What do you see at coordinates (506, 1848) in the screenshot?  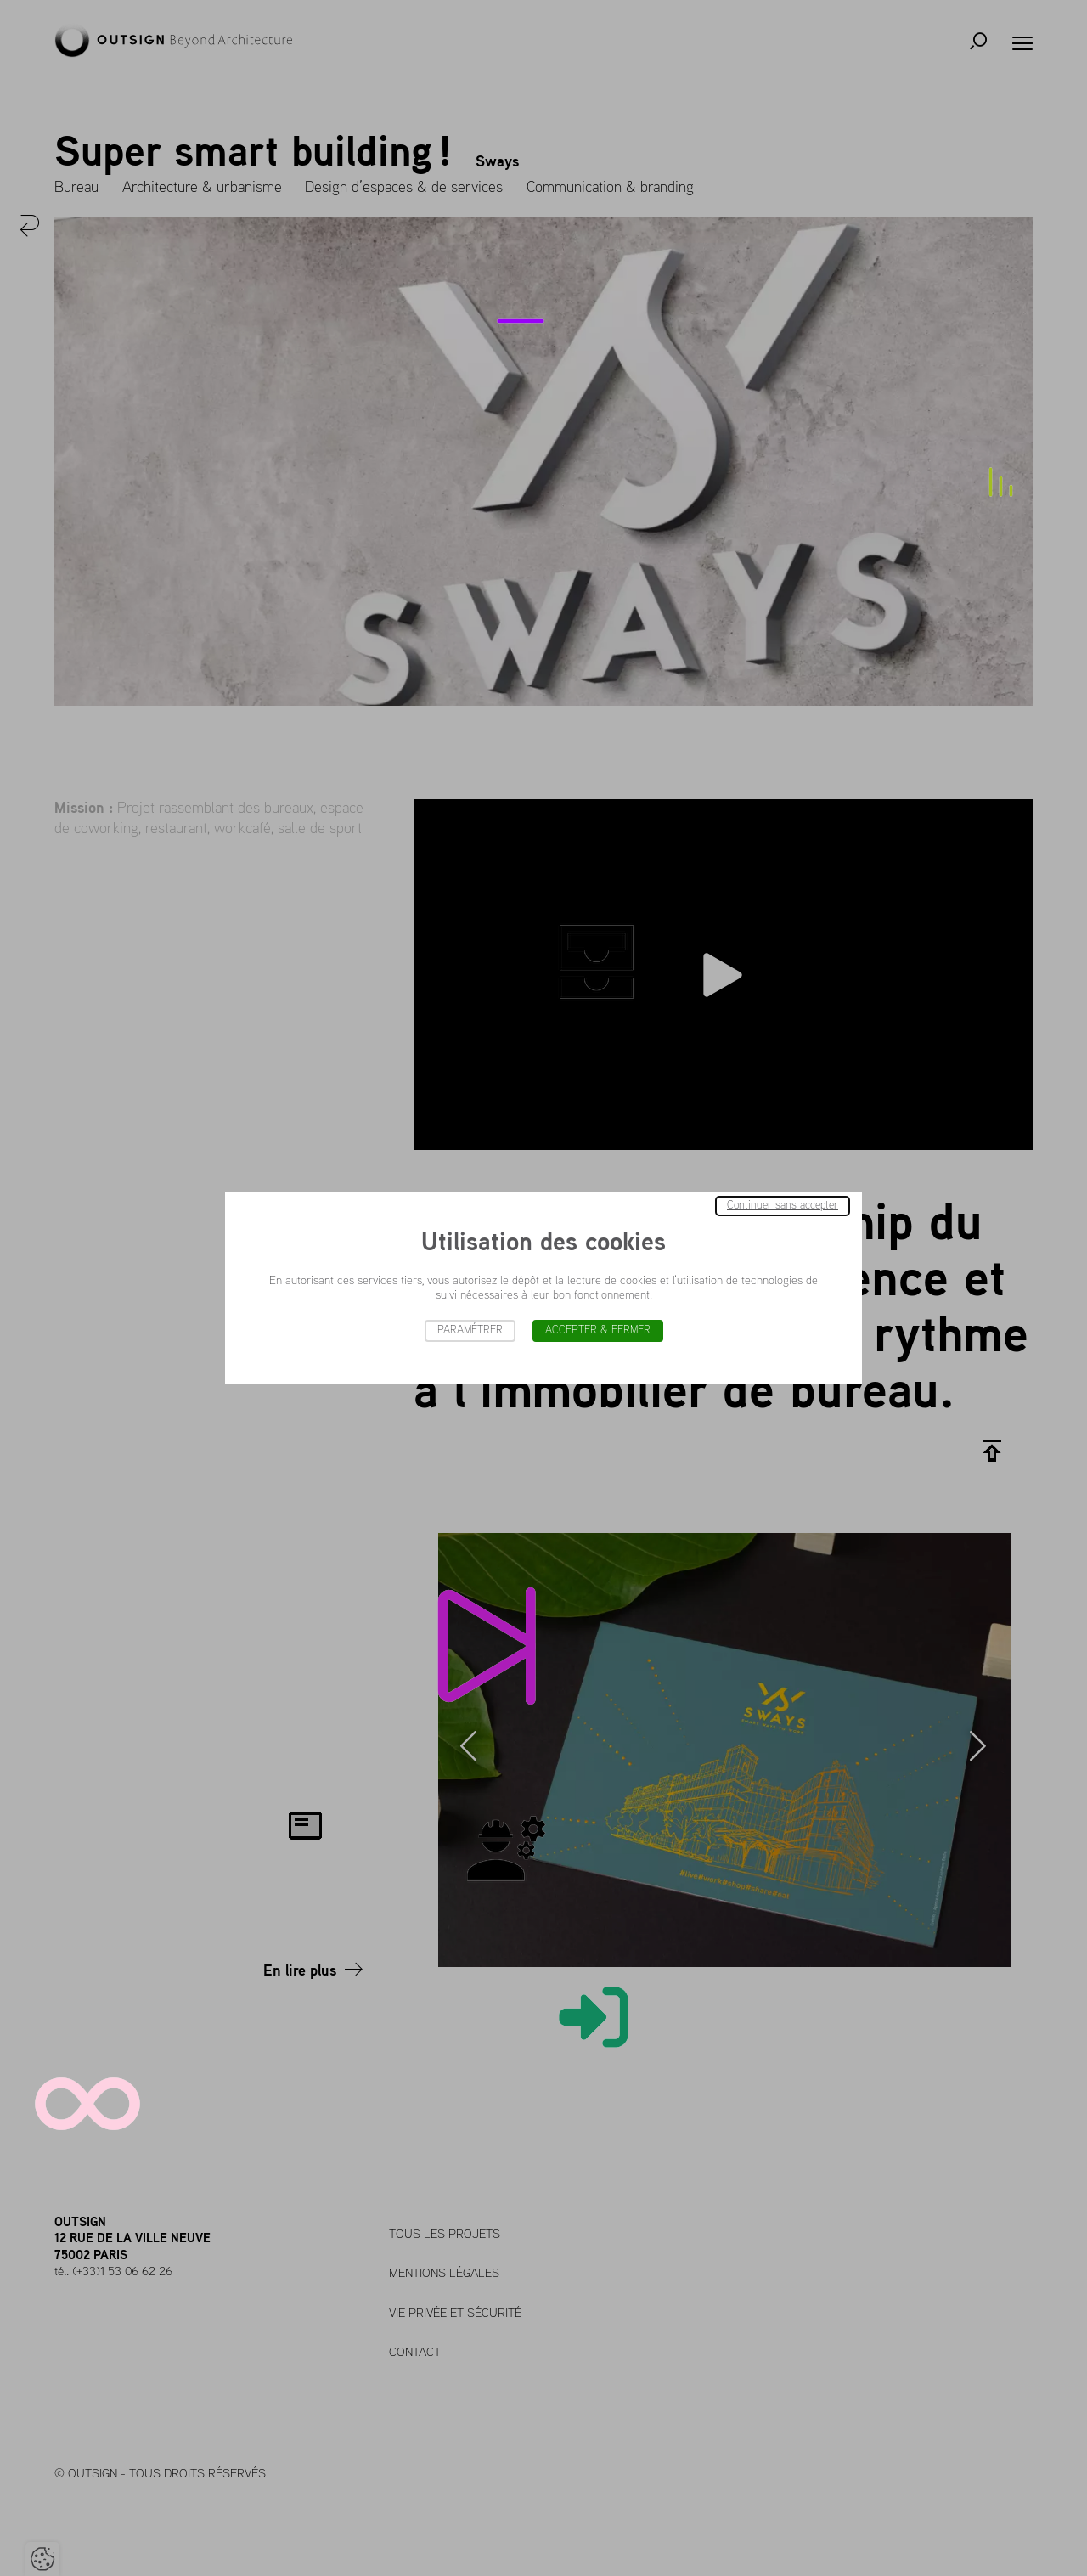 I see `access engineering or technical settings` at bounding box center [506, 1848].